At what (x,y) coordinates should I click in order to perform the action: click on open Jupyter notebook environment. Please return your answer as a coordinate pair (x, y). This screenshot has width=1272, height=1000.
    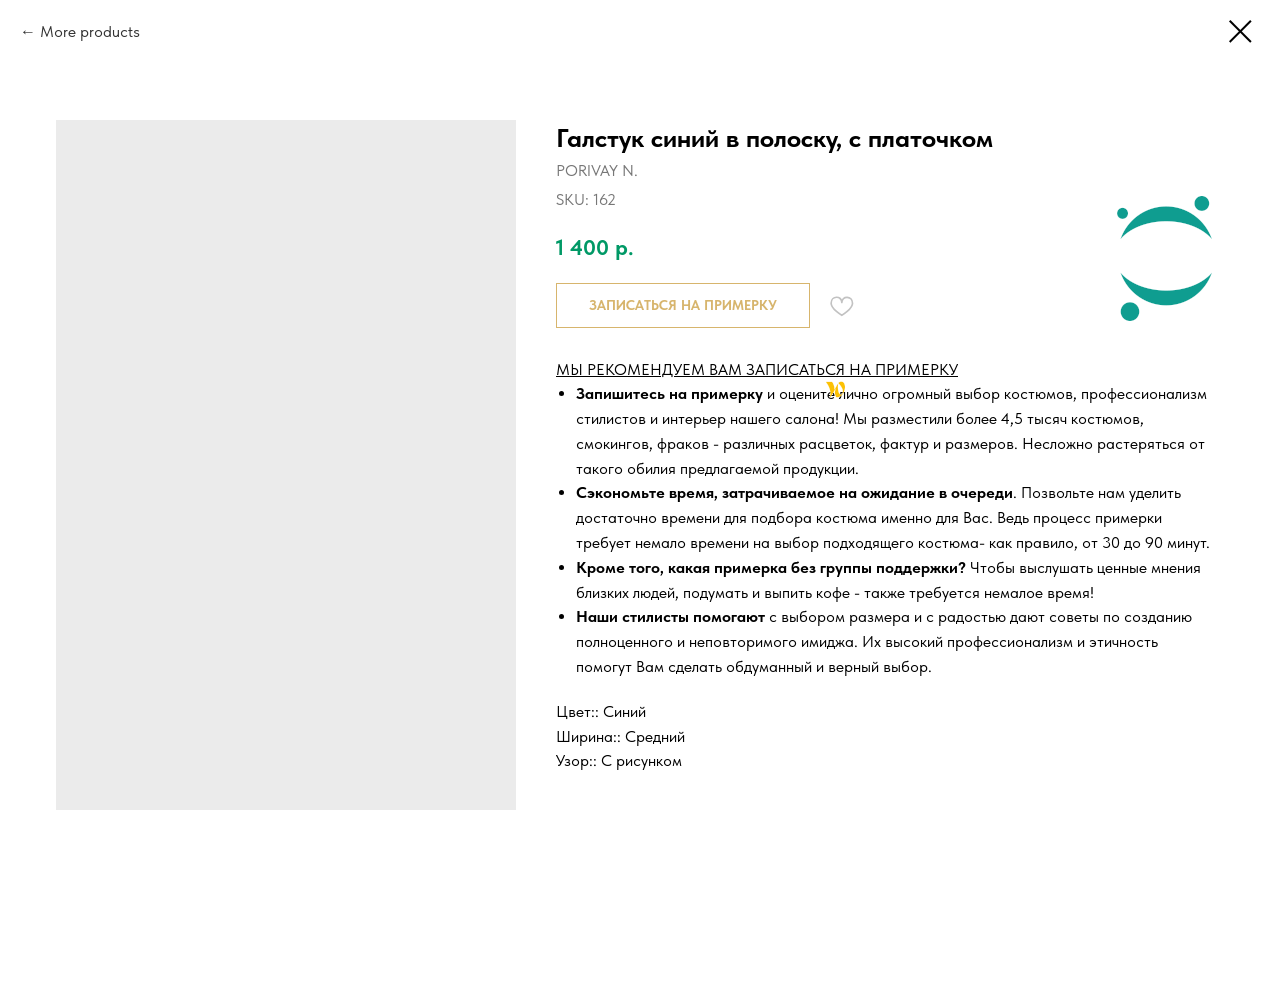
    Looking at the image, I should click on (1164, 258).